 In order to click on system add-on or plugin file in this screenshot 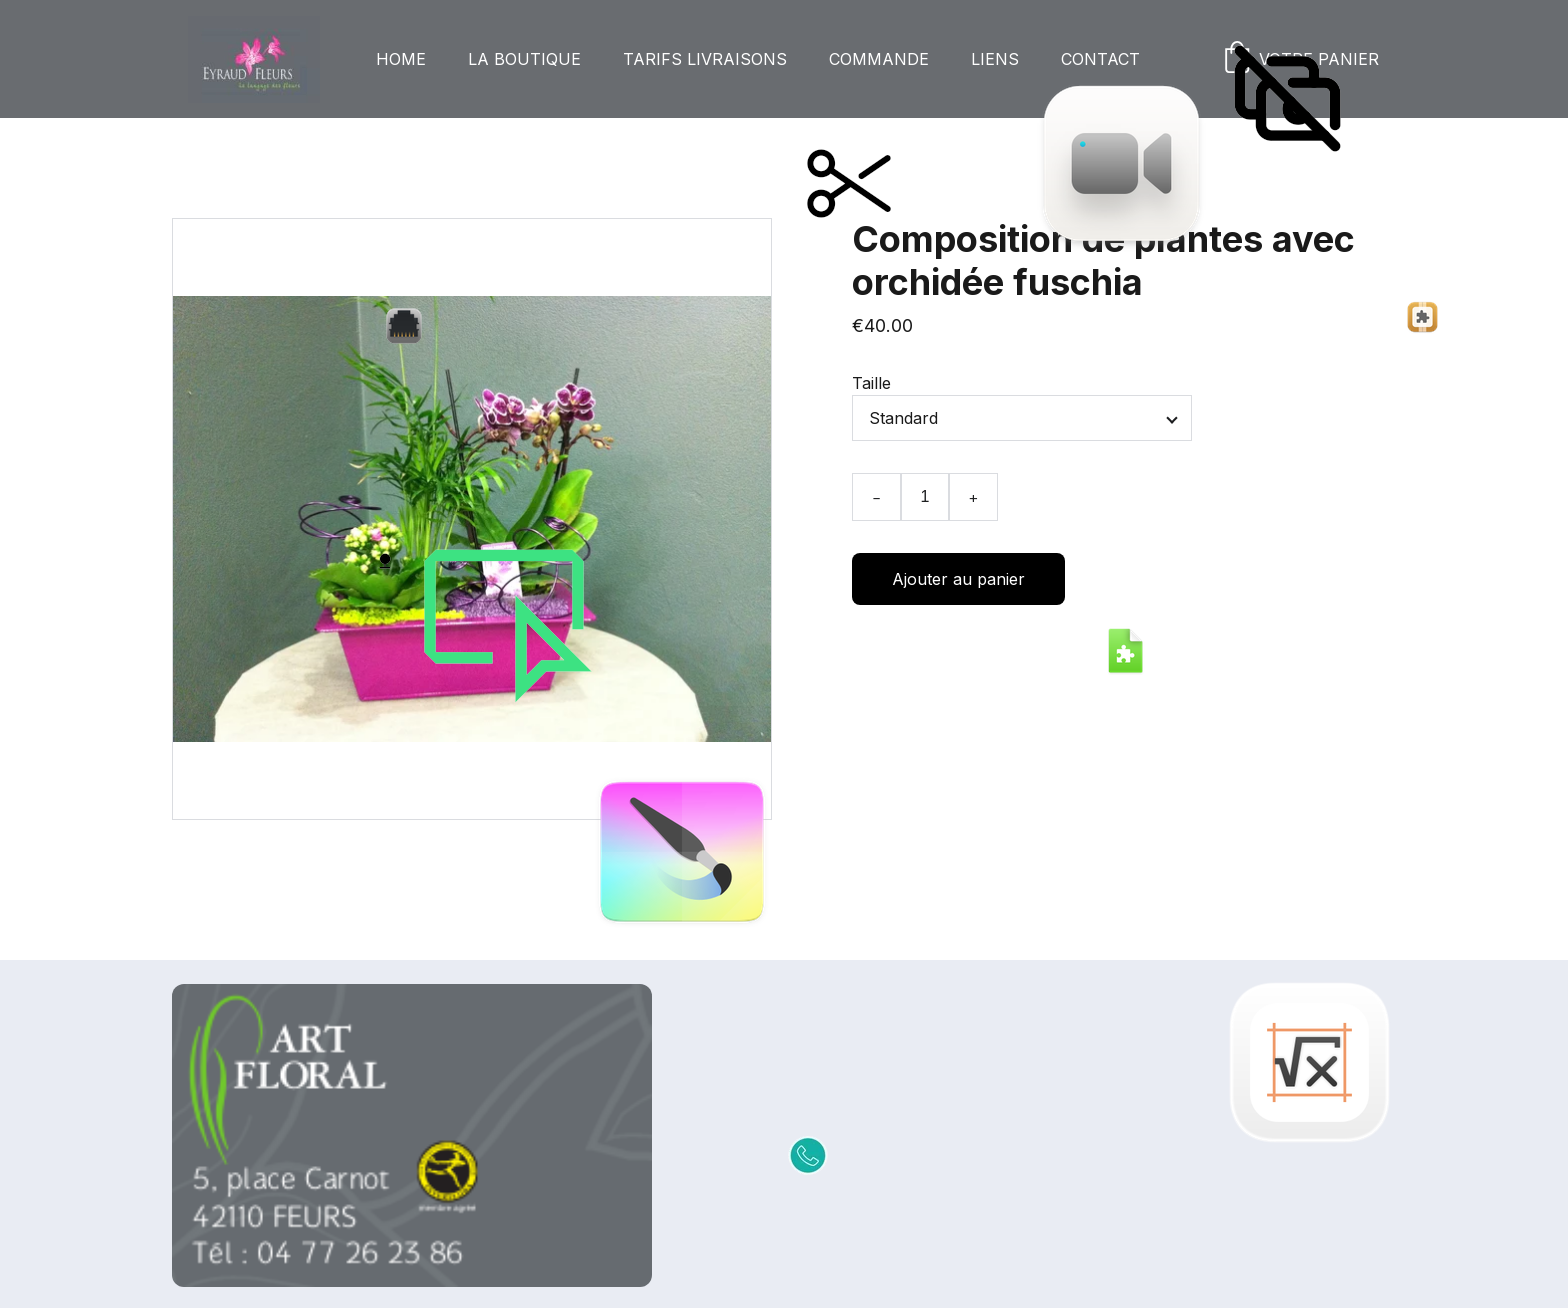, I will do `click(1422, 317)`.